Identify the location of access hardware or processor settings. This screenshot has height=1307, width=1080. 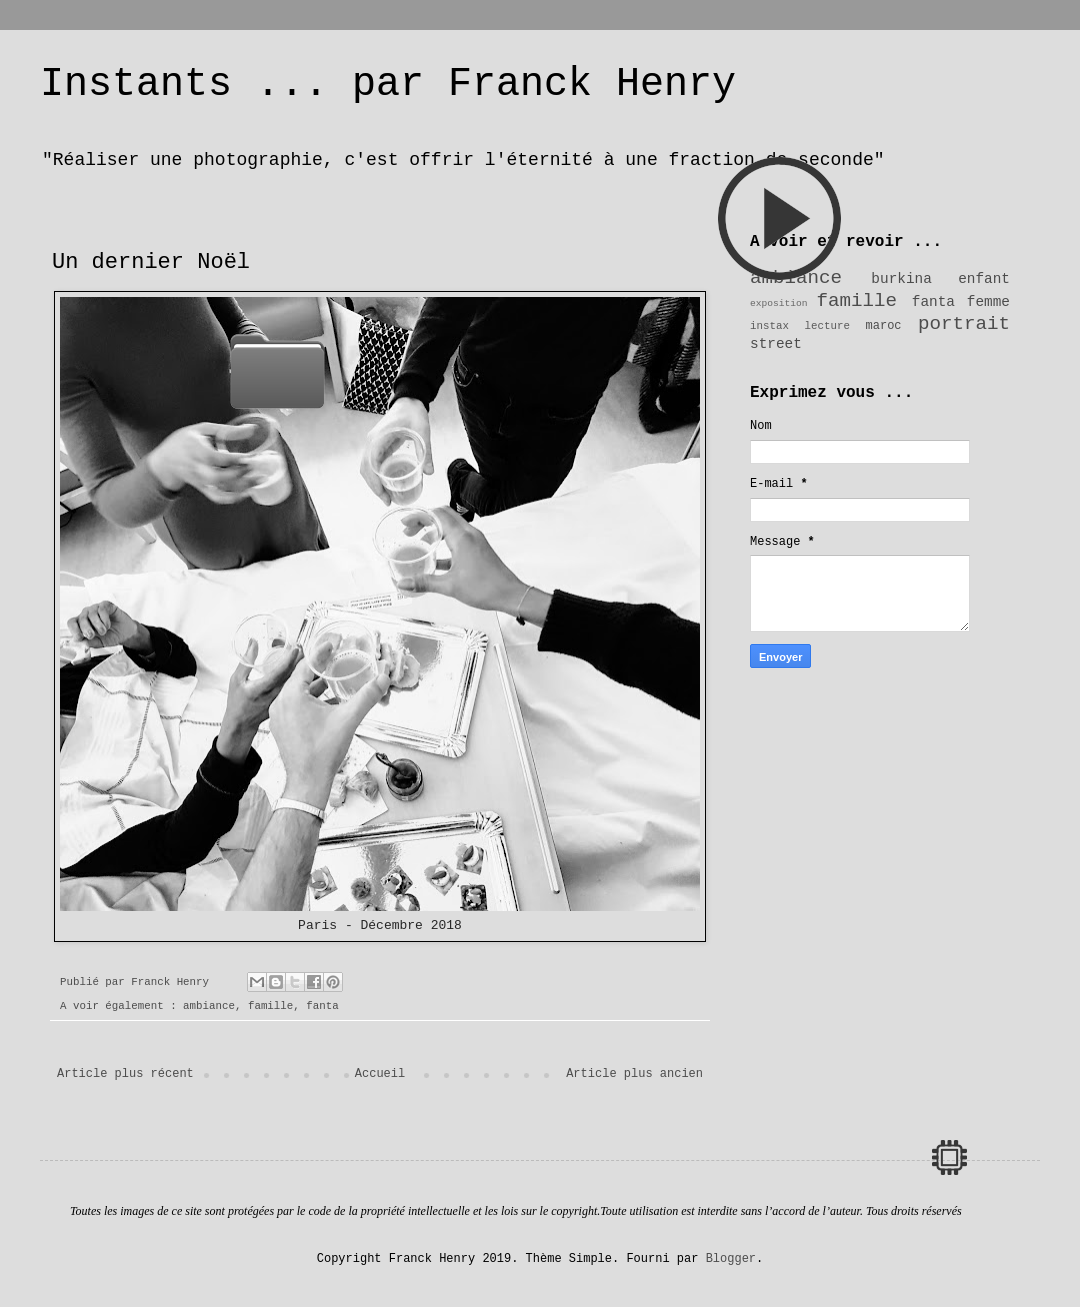
(949, 1157).